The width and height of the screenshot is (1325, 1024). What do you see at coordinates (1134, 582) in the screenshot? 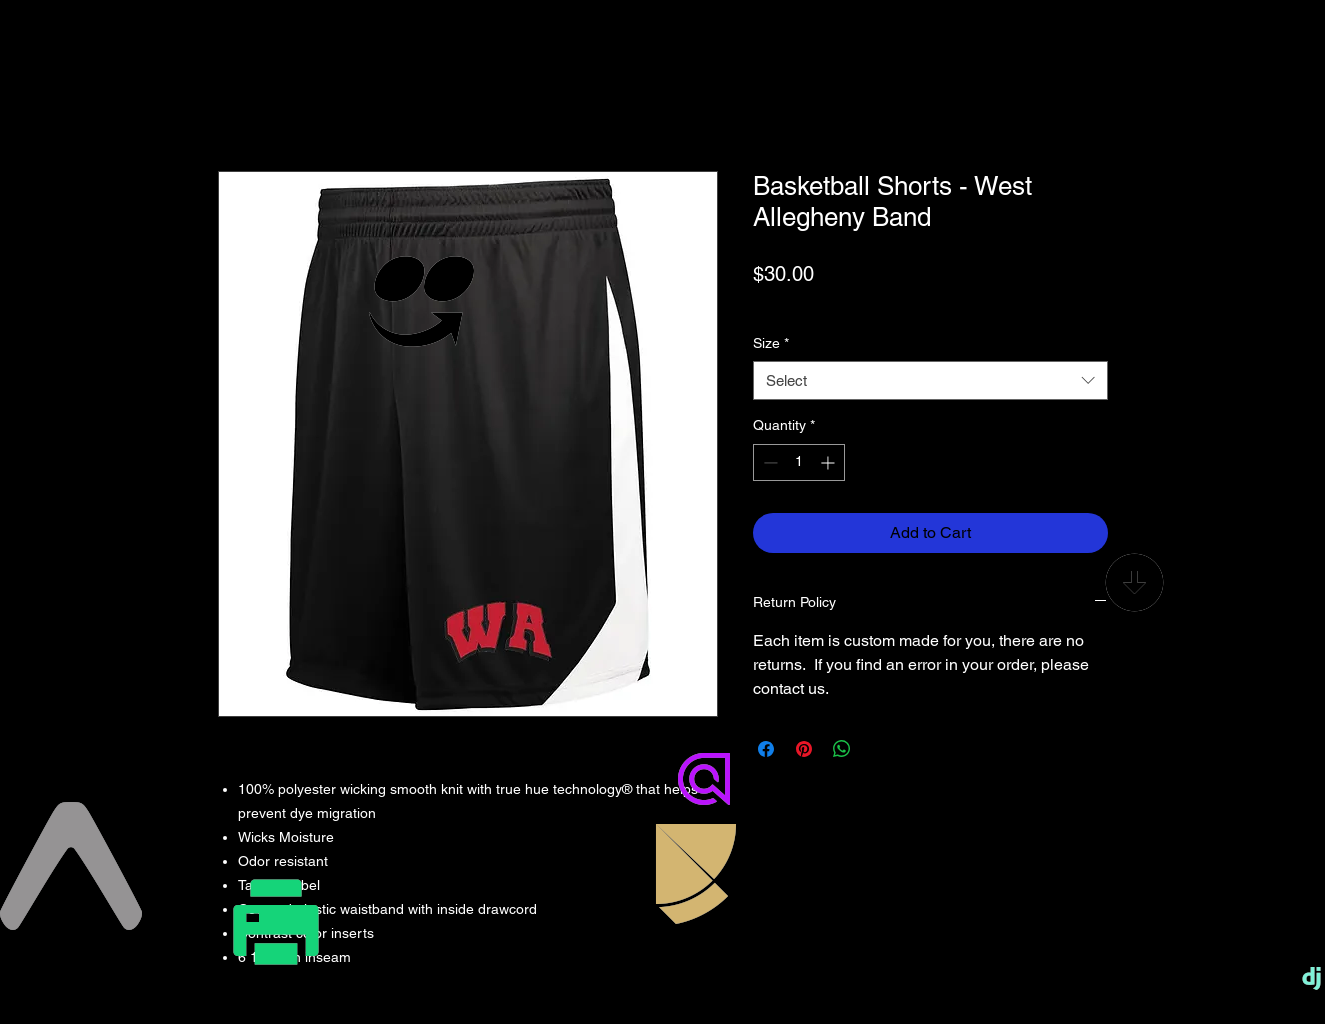
I see `download file or content` at bounding box center [1134, 582].